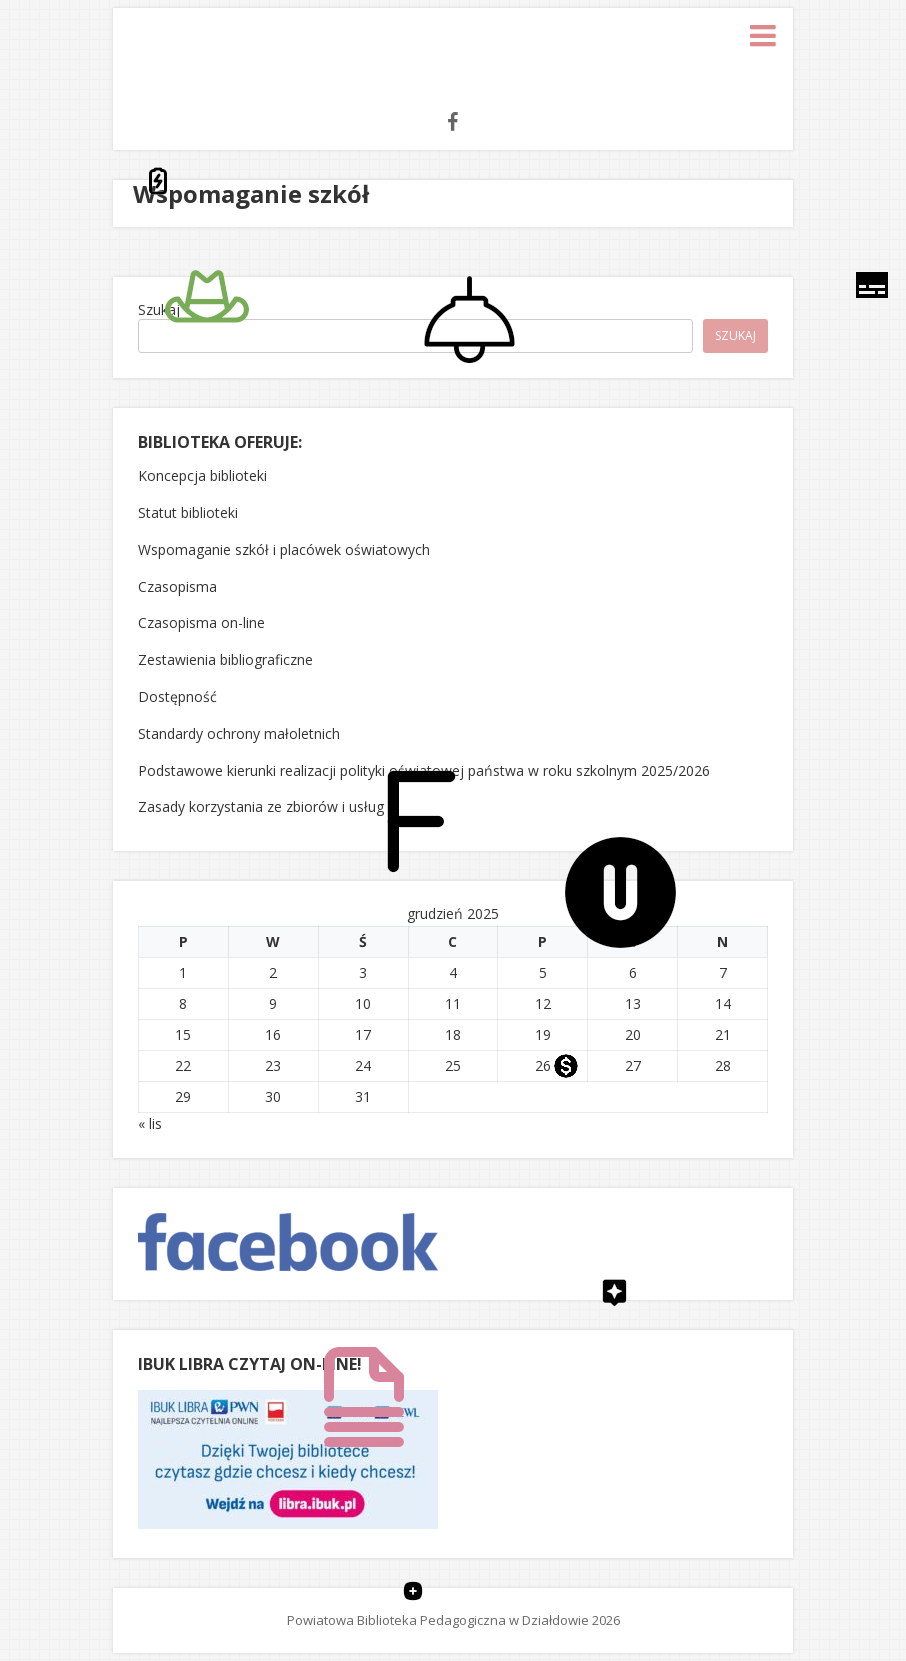  What do you see at coordinates (620, 892) in the screenshot?
I see `indicates an unread item or status` at bounding box center [620, 892].